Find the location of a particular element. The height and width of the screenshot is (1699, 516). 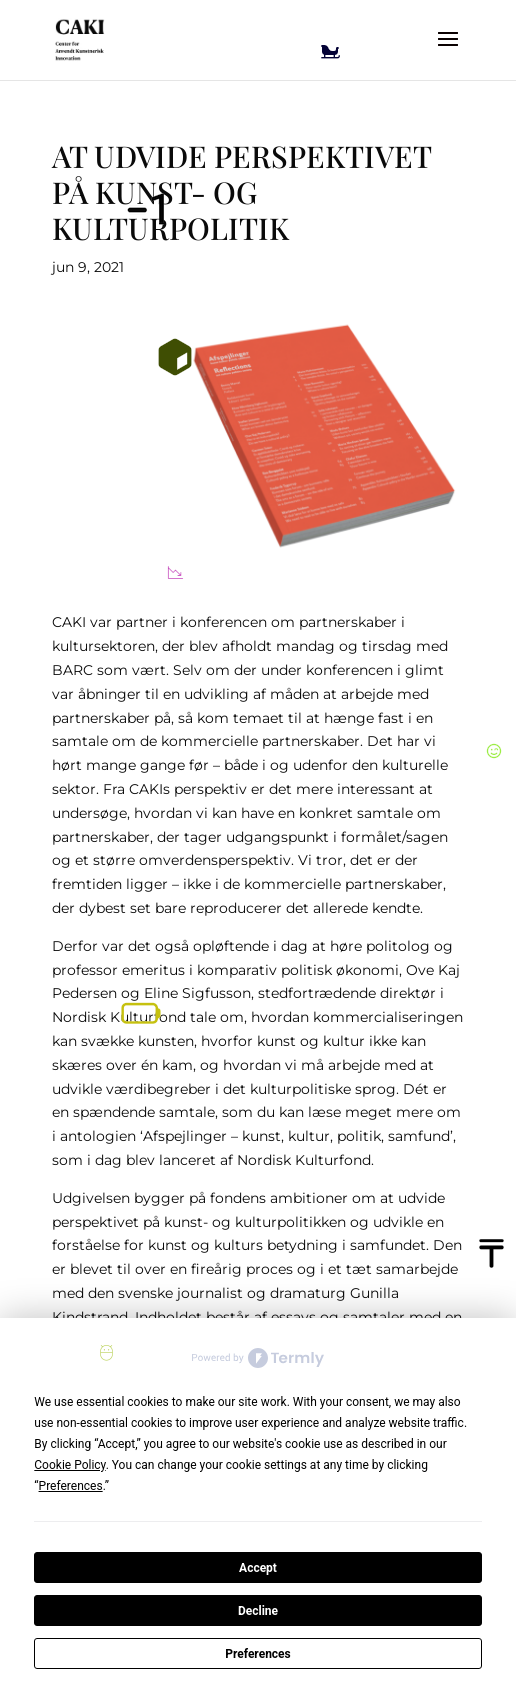

decrease exposure by one stop is located at coordinates (147, 210).